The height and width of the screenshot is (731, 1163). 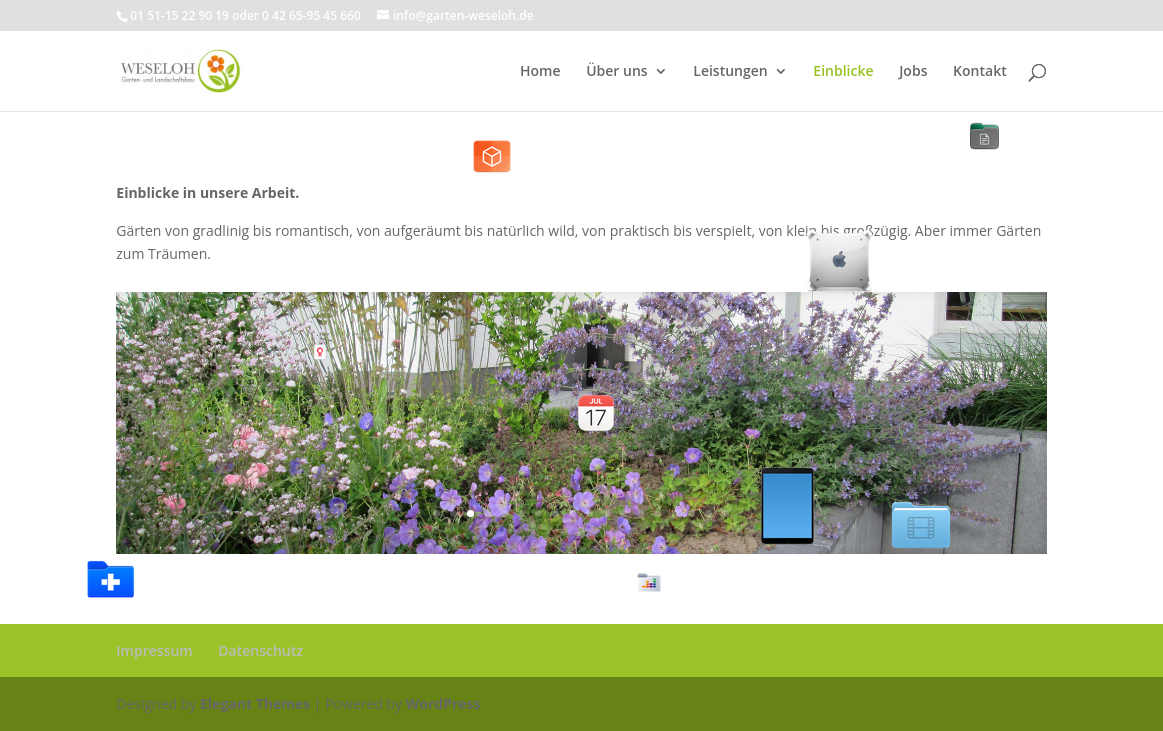 What do you see at coordinates (839, 259) in the screenshot?
I see `represents a connected power mac g4 computer on the network` at bounding box center [839, 259].